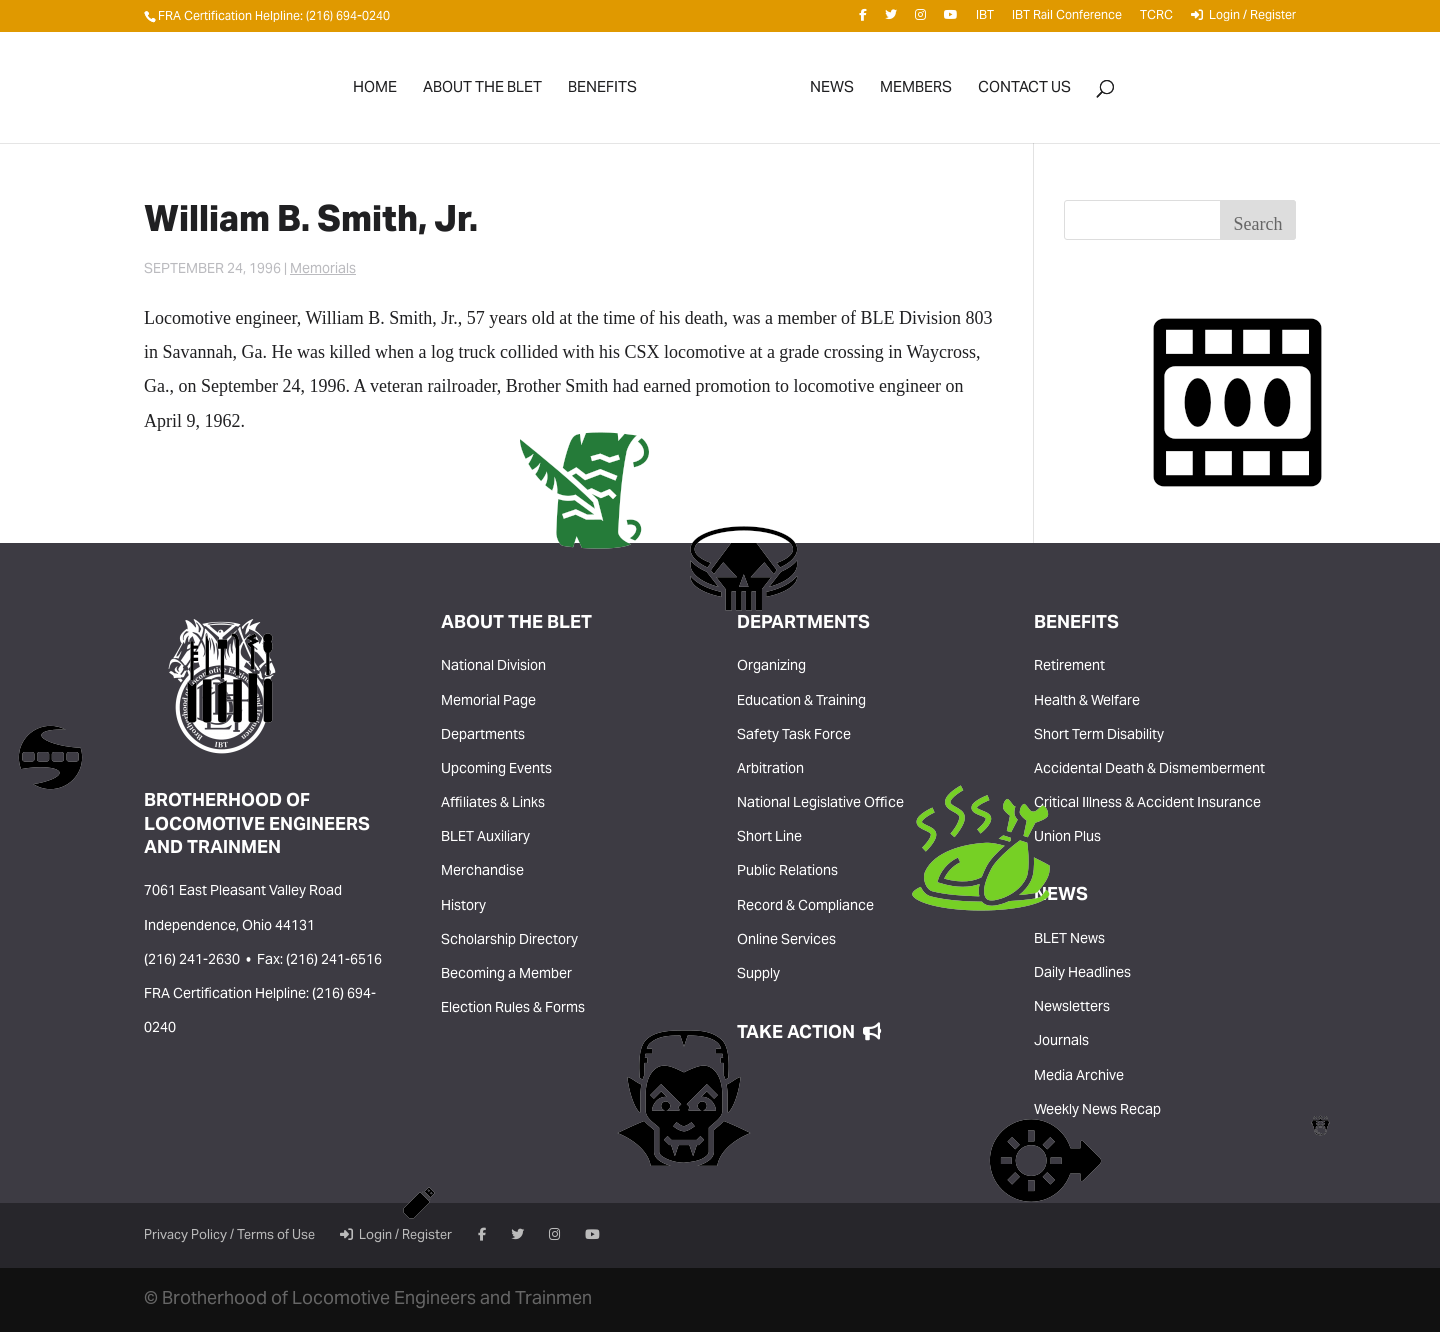  Describe the element at coordinates (1237, 402) in the screenshot. I see `view video or film content` at that location.